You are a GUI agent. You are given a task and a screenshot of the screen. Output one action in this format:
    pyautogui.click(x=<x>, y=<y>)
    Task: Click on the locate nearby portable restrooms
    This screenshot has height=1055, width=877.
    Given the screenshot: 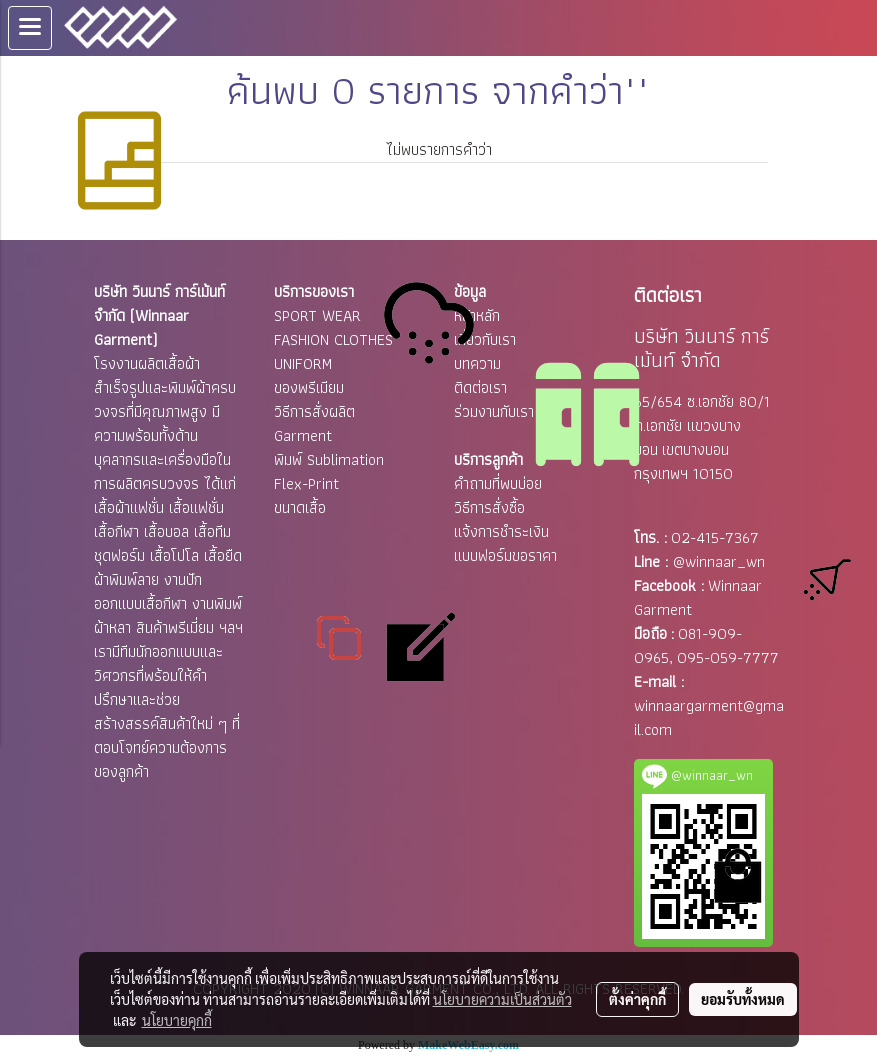 What is the action you would take?
    pyautogui.click(x=587, y=414)
    